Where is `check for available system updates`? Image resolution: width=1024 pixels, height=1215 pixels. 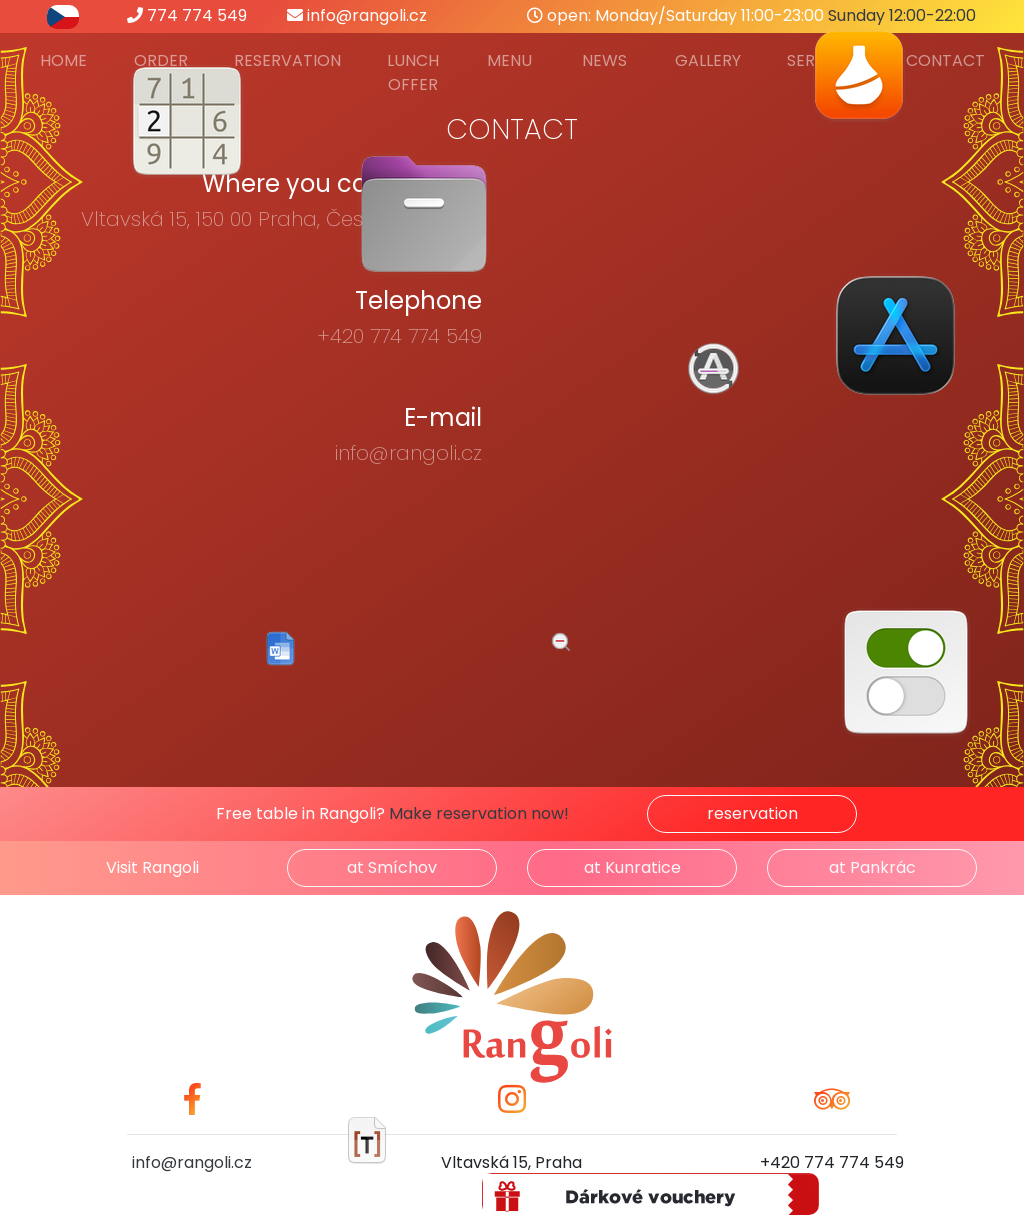
check for available system updates is located at coordinates (713, 368).